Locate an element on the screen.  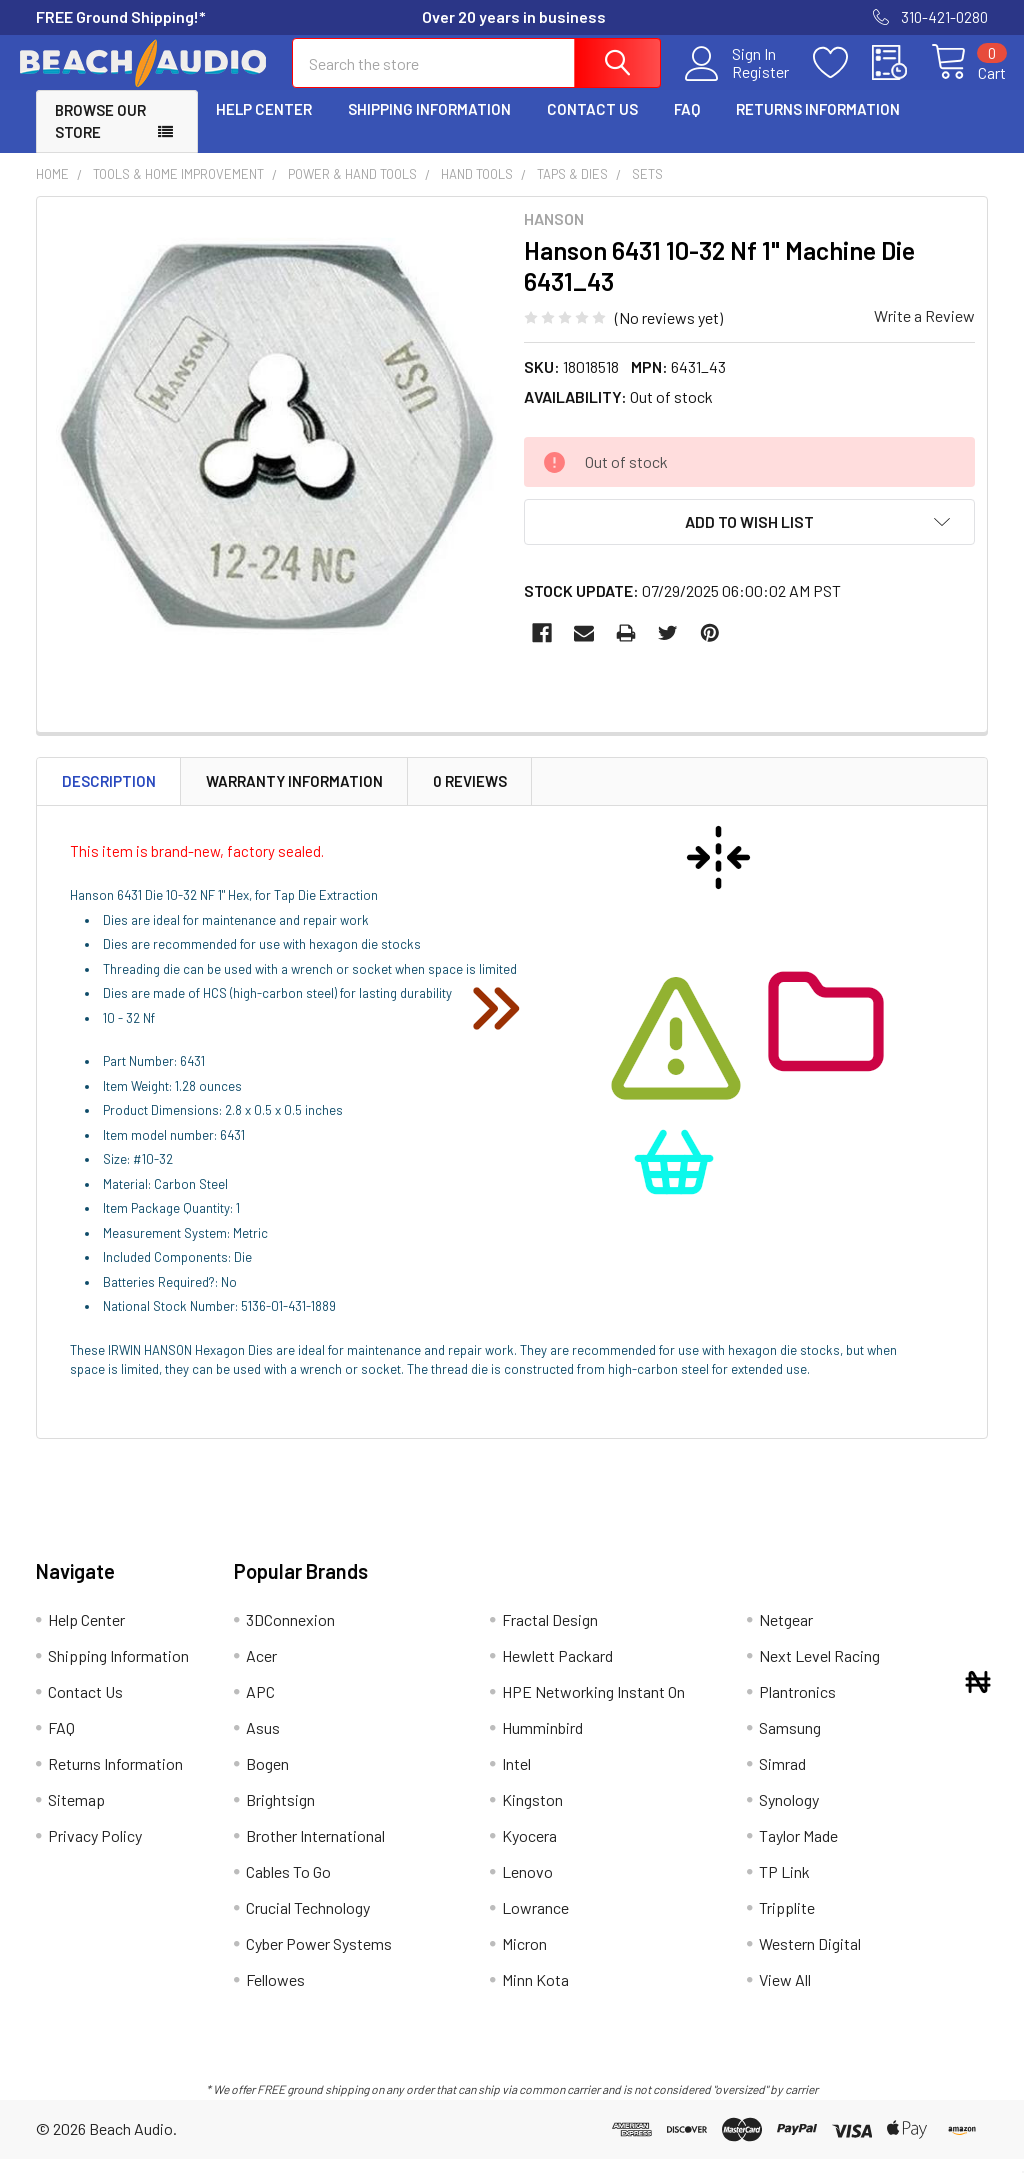
skip forward or advance to next item is located at coordinates (494, 1008).